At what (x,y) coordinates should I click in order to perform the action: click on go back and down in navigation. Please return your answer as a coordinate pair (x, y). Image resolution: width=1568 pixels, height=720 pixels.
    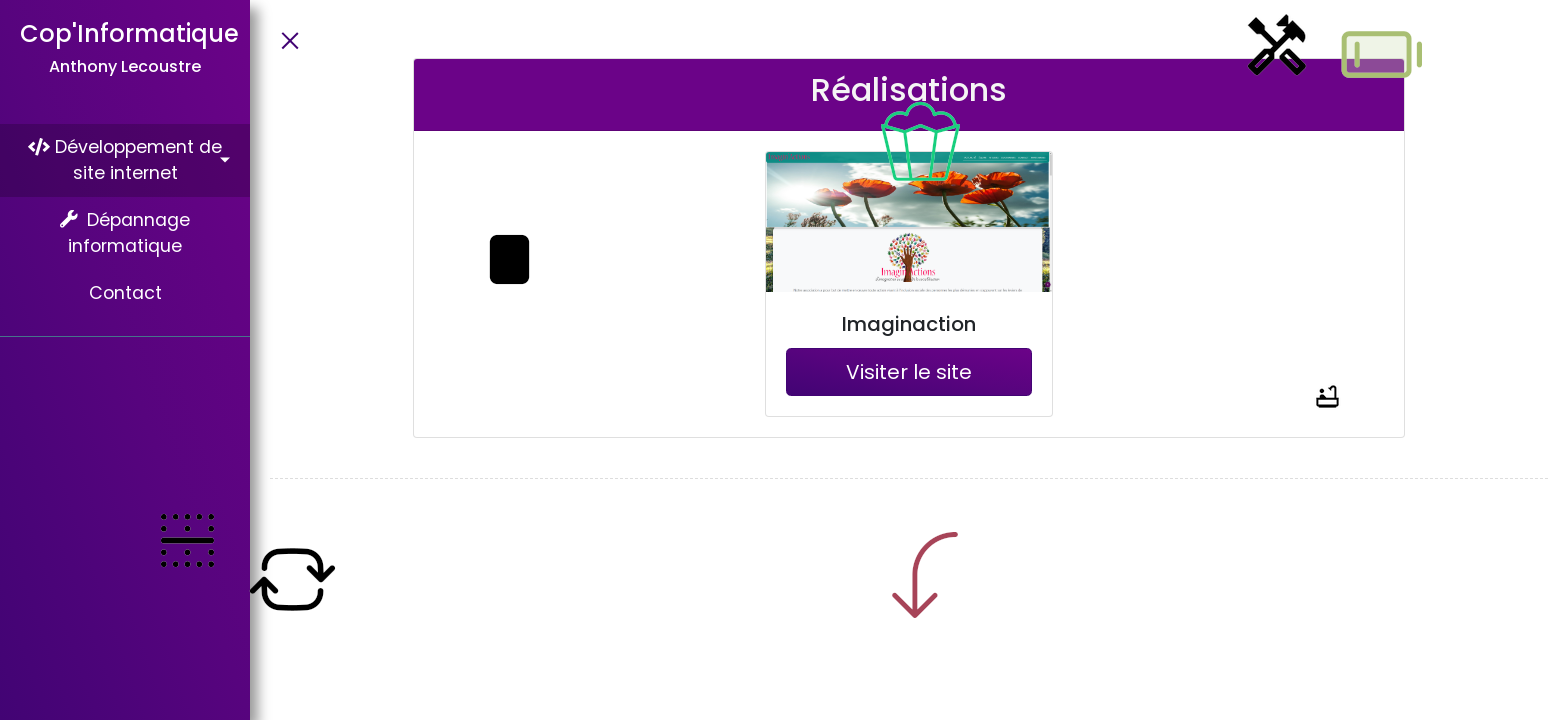
    Looking at the image, I should click on (925, 575).